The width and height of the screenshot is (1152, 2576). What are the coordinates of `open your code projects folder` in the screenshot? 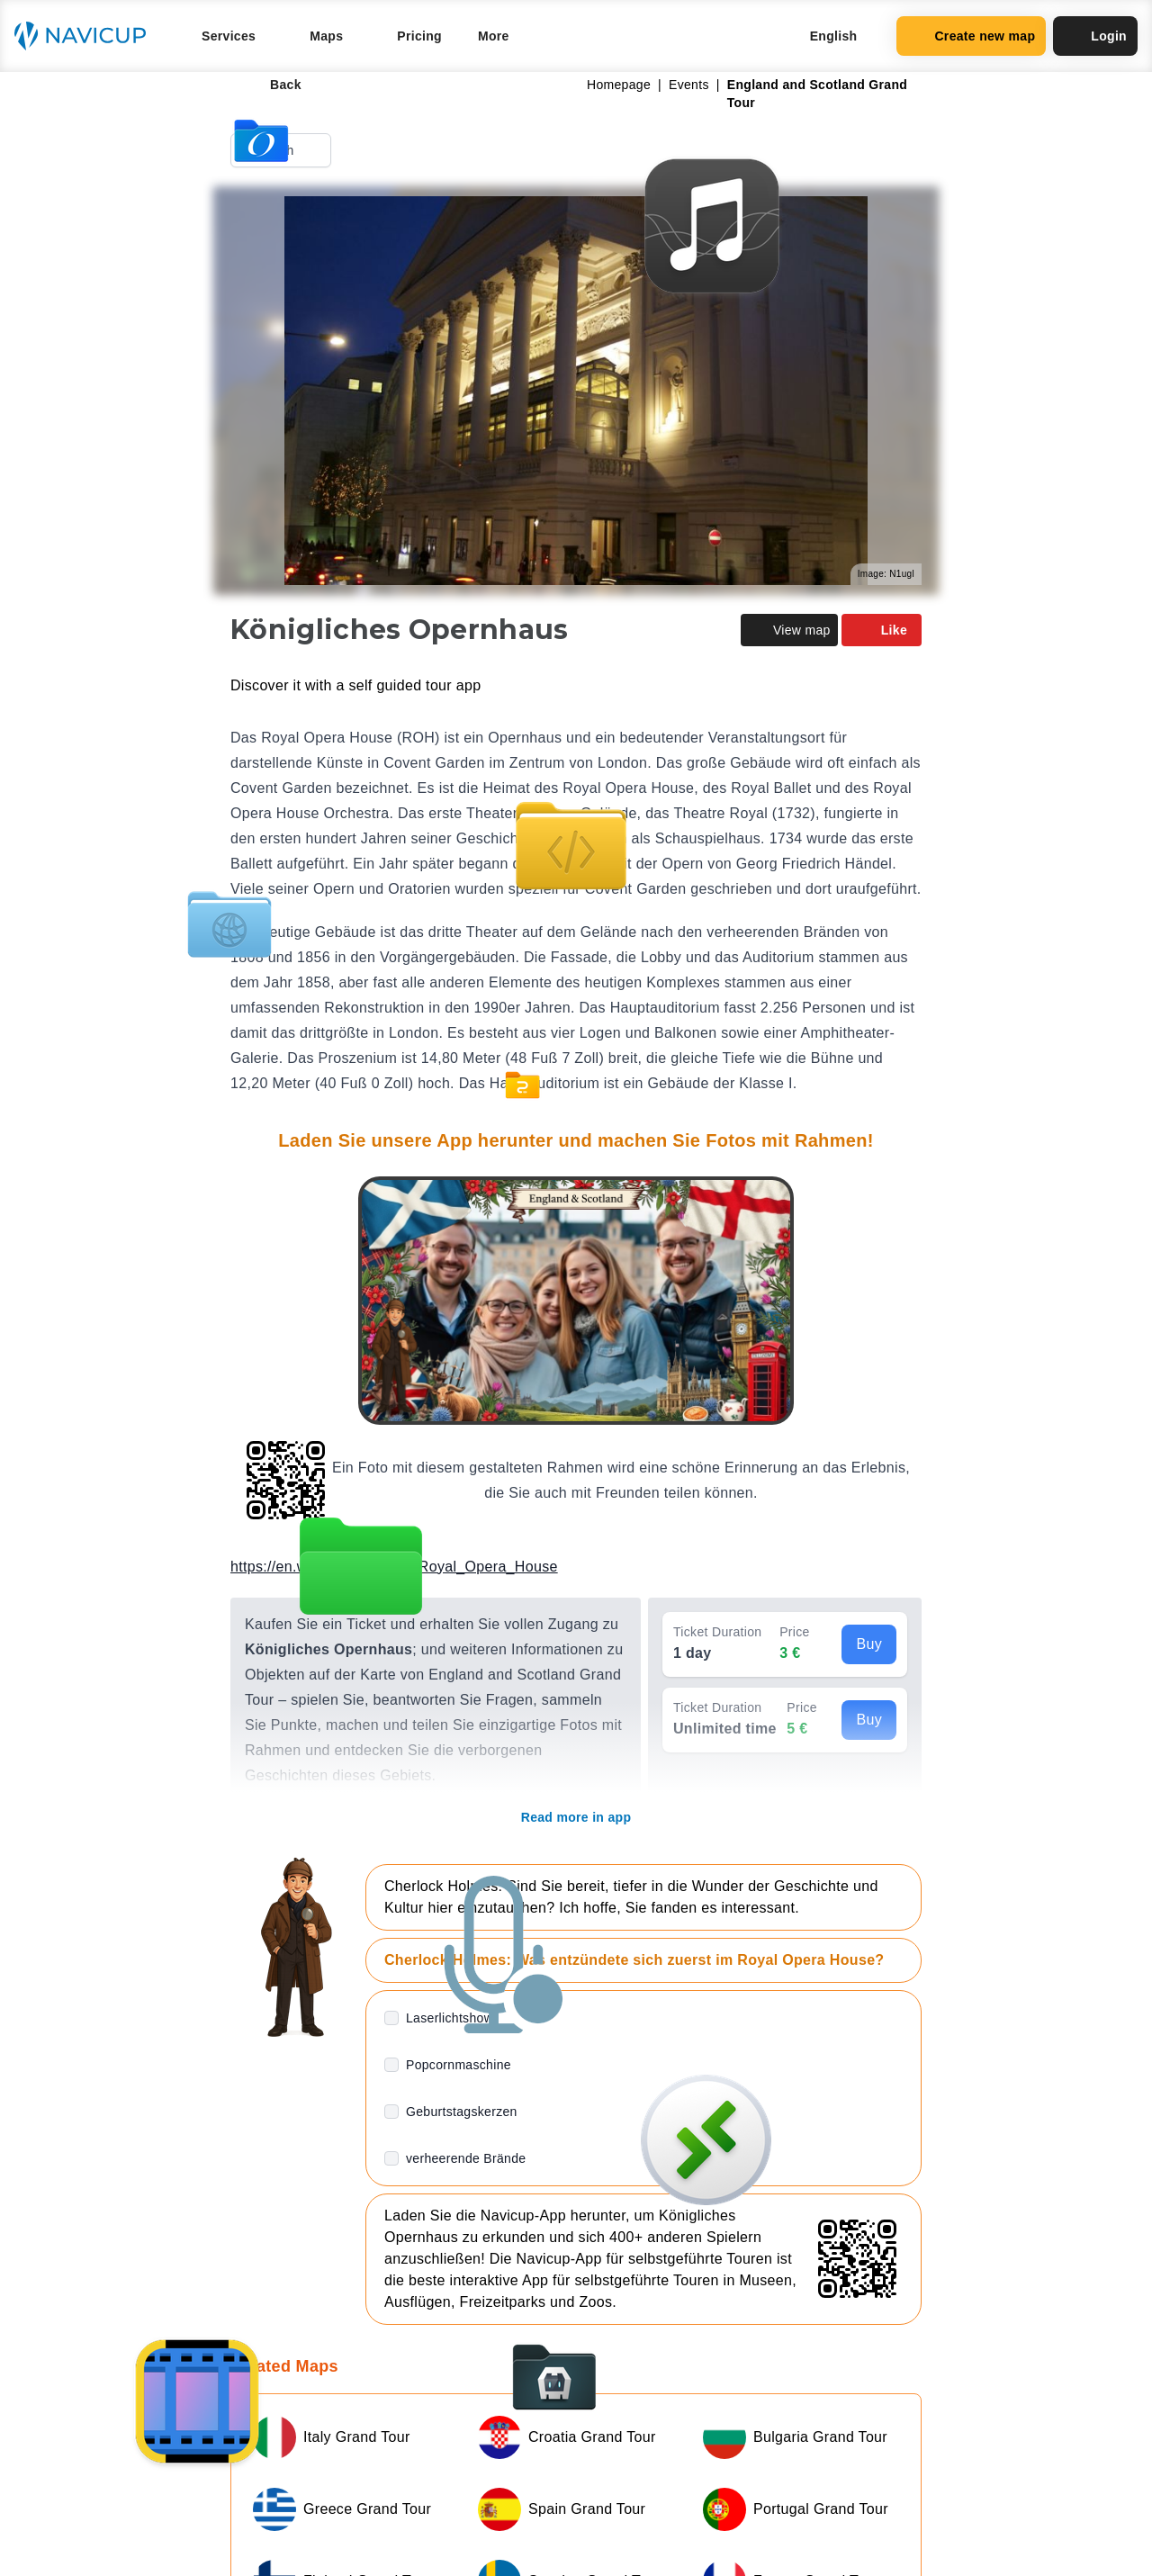 It's located at (571, 845).